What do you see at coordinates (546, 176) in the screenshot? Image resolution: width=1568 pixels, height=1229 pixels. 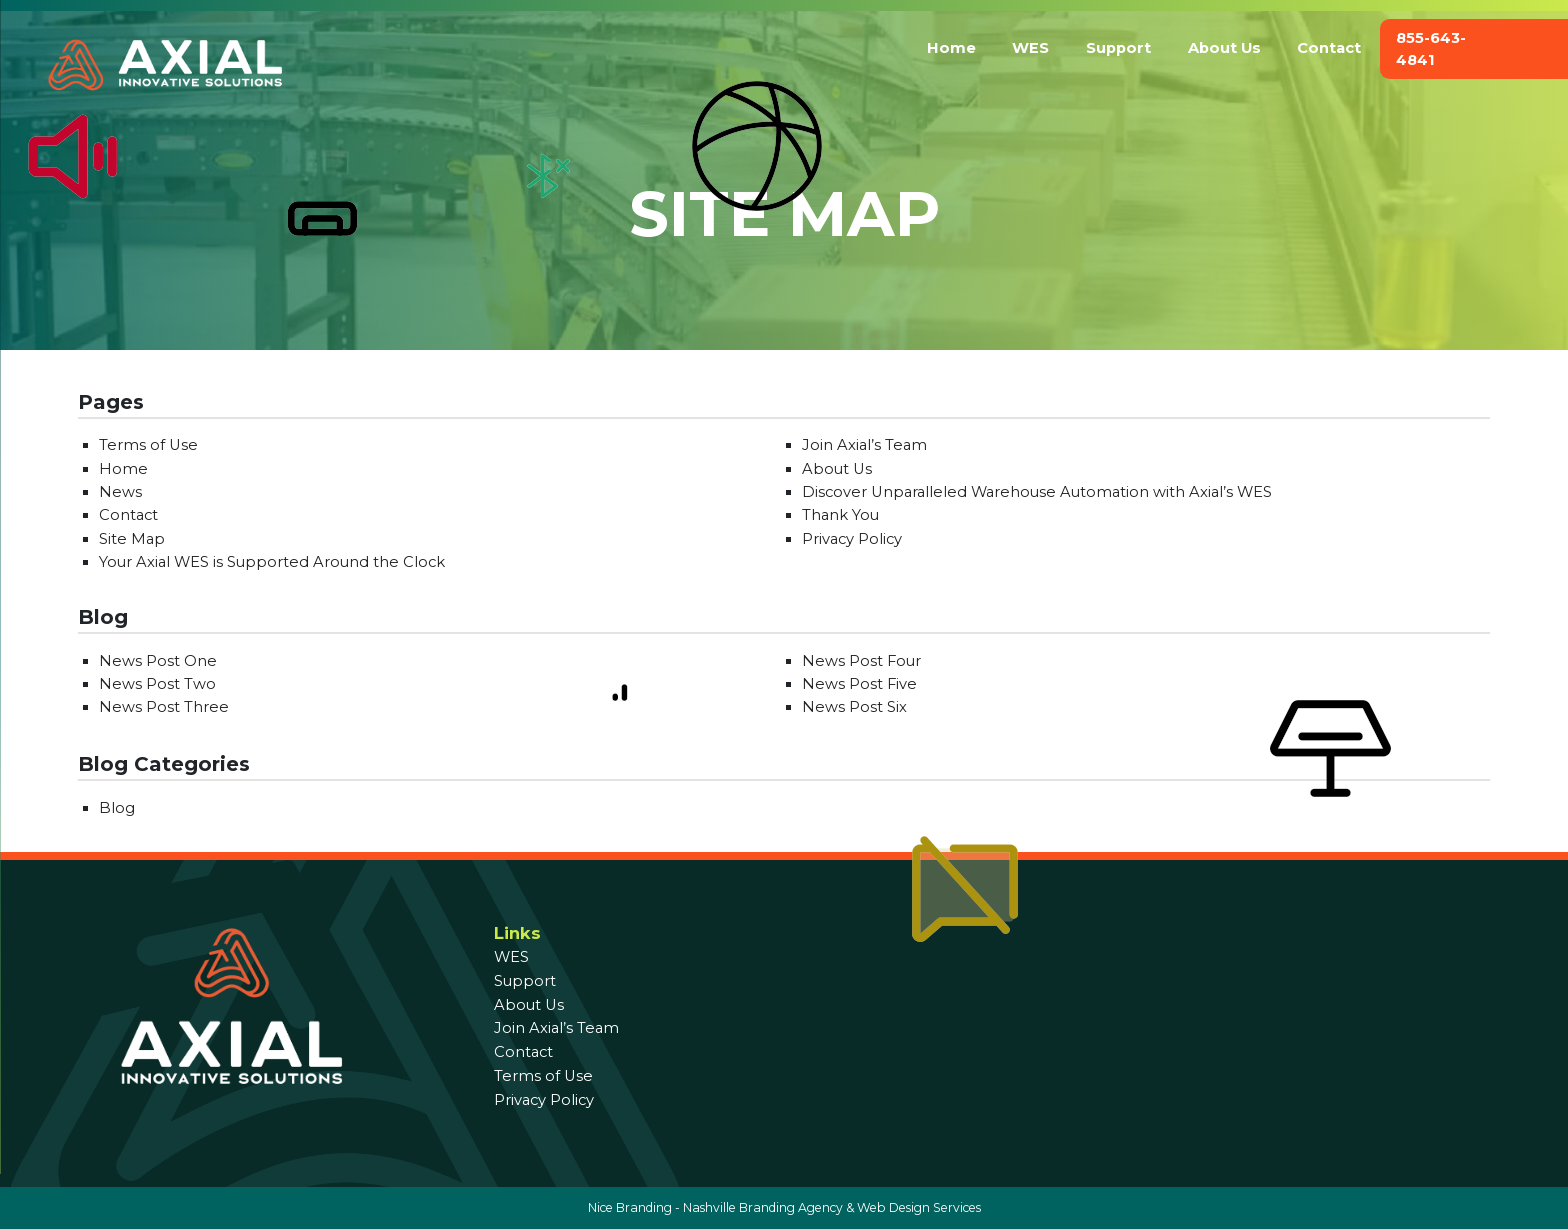 I see `bluetooth is disabled or turned off` at bounding box center [546, 176].